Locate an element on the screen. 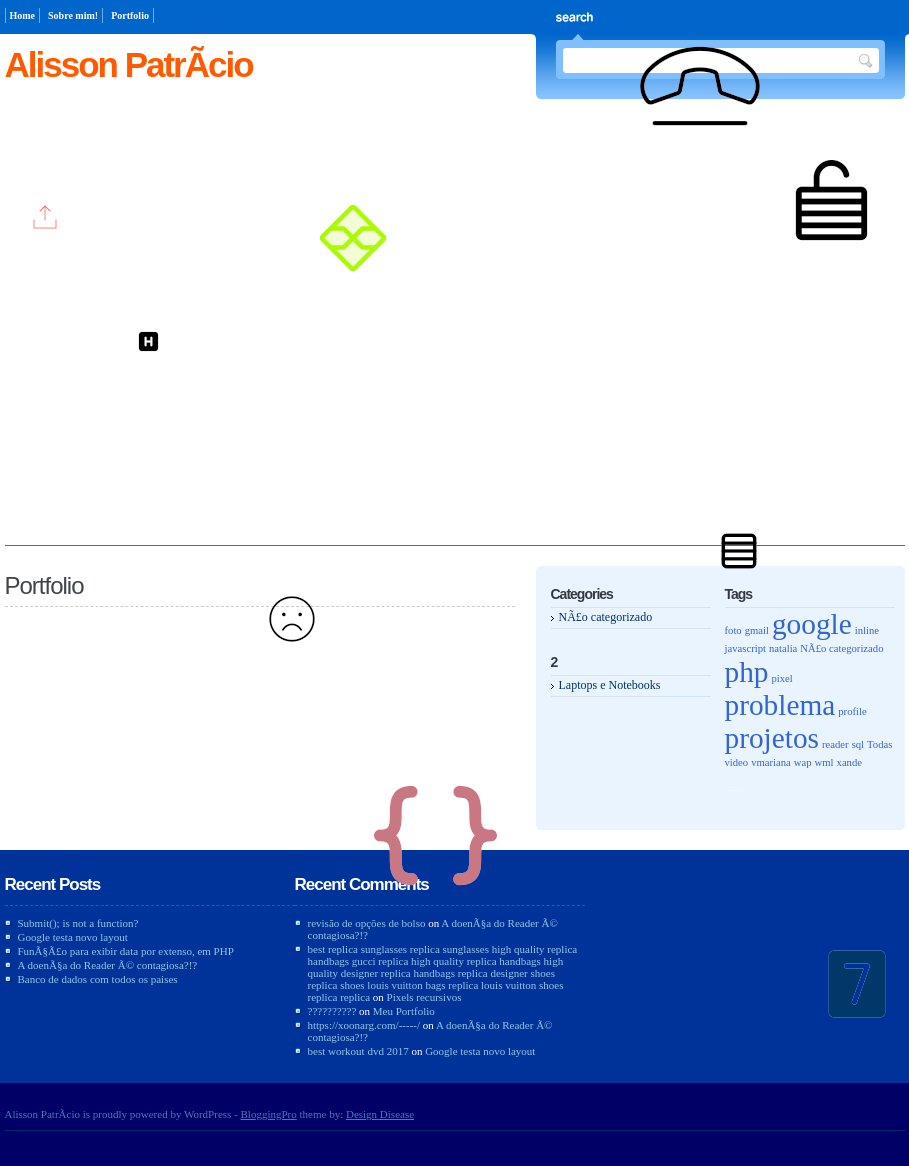 This screenshot has width=909, height=1166. pay or receive money via pix is located at coordinates (353, 238).